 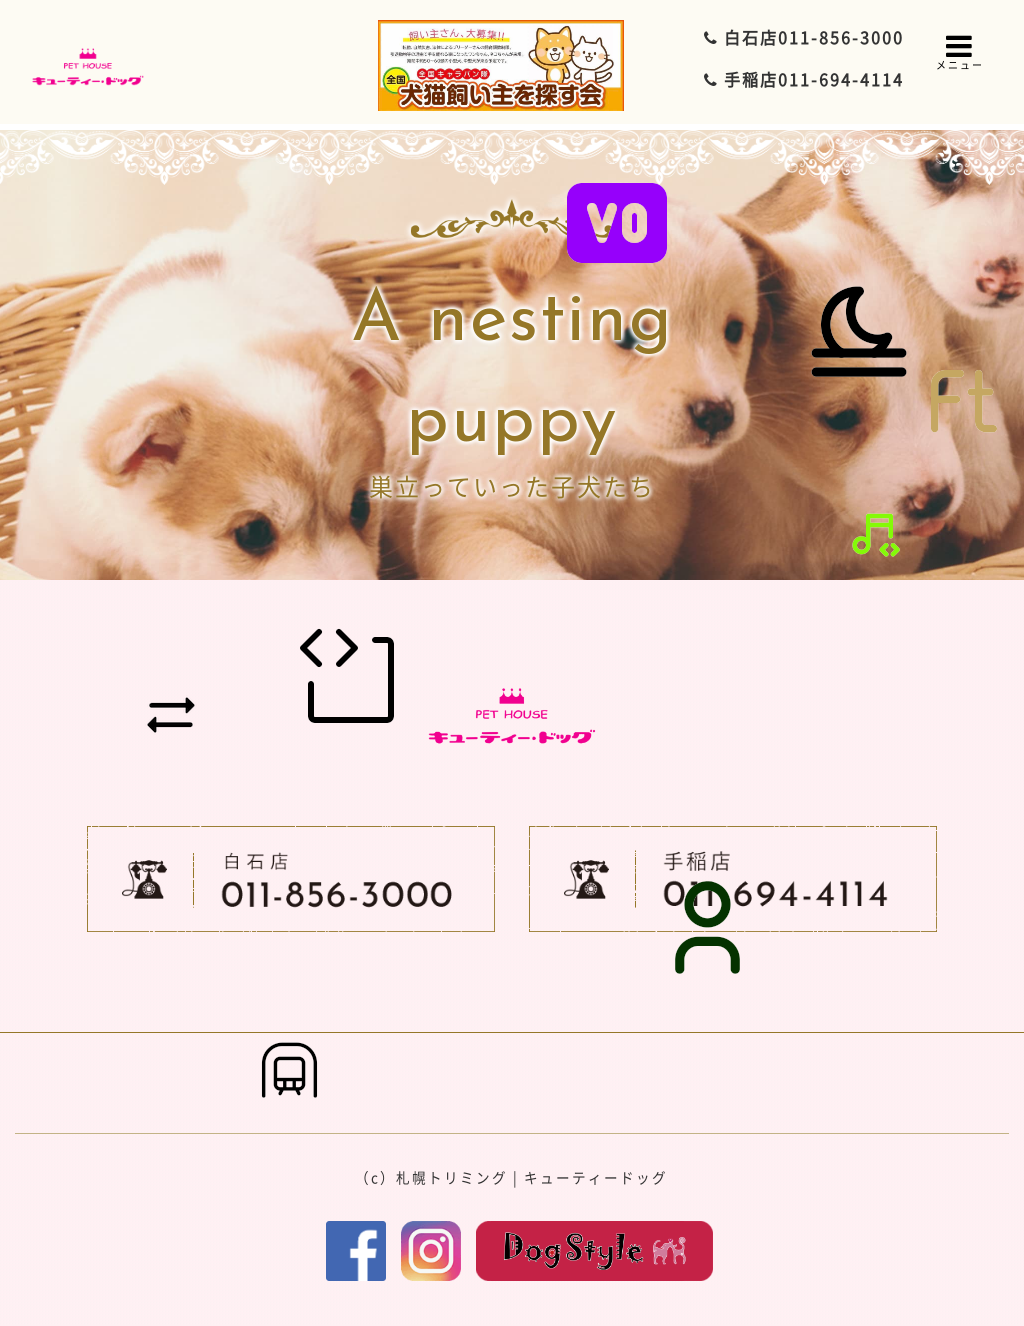 What do you see at coordinates (171, 715) in the screenshot?
I see `sync data between devices or accounts` at bounding box center [171, 715].